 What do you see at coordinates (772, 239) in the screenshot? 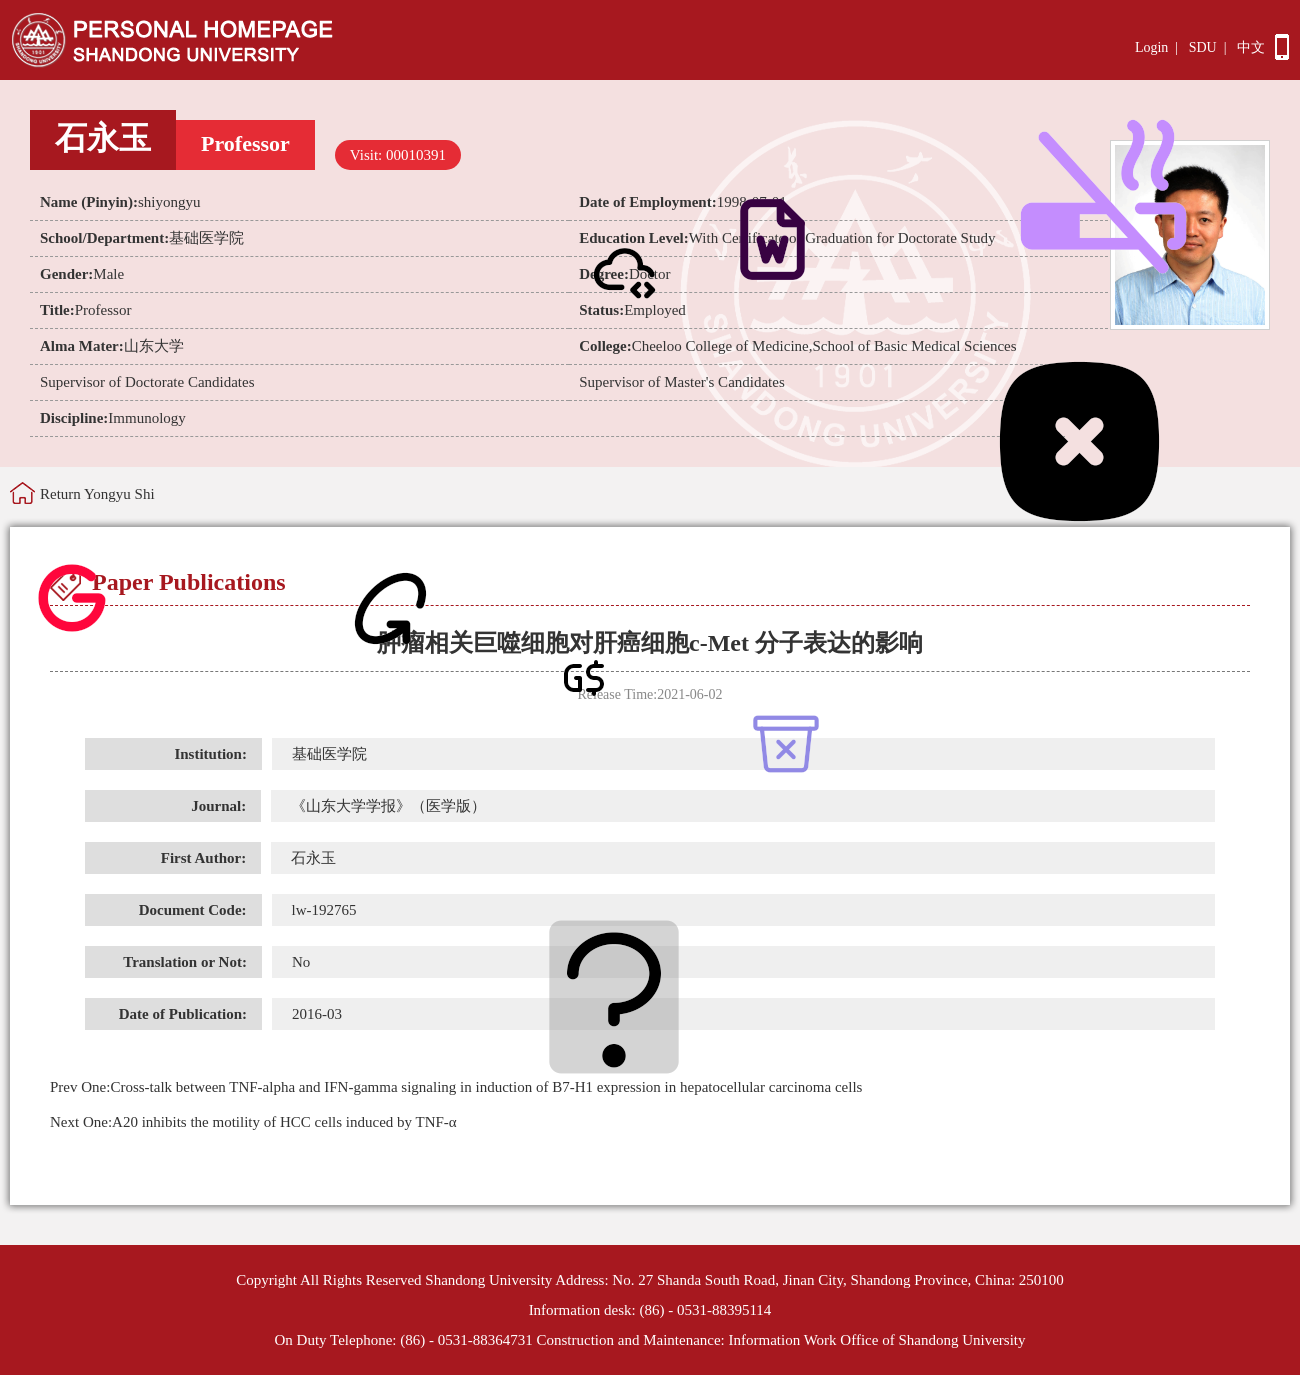
I see `open a Microsoft Word document` at bounding box center [772, 239].